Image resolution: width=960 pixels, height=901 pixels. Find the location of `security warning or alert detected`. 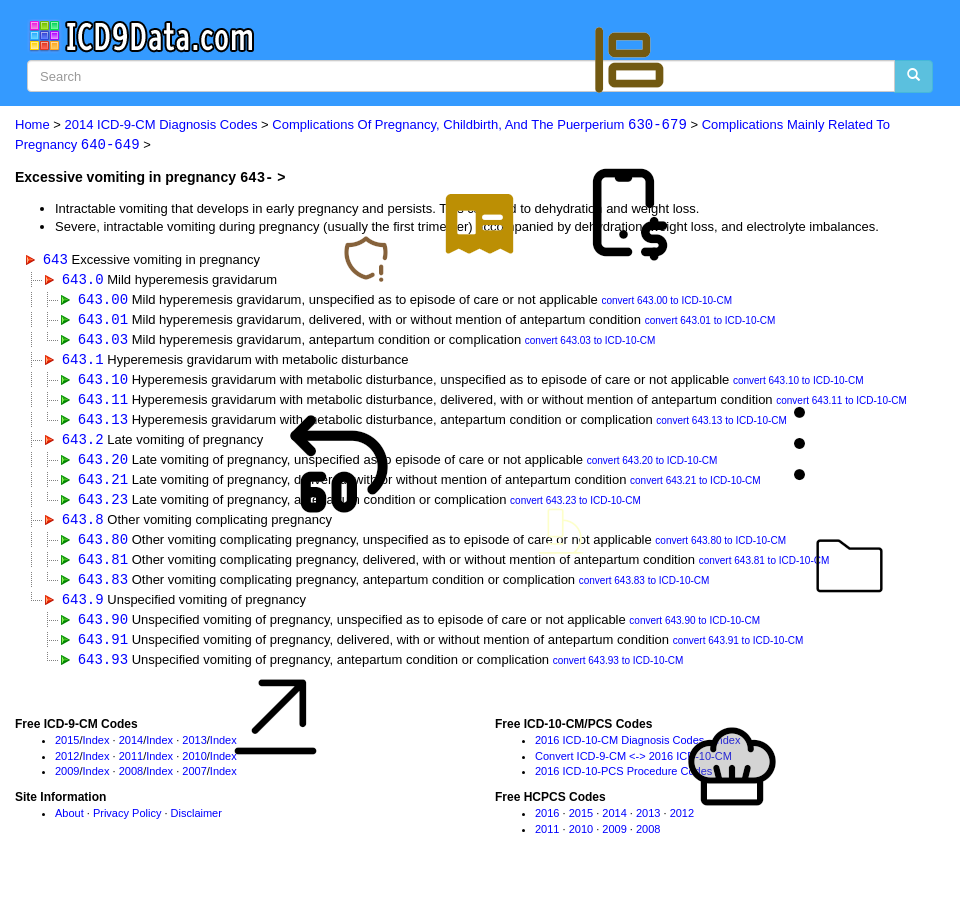

security warning or alert detected is located at coordinates (366, 258).